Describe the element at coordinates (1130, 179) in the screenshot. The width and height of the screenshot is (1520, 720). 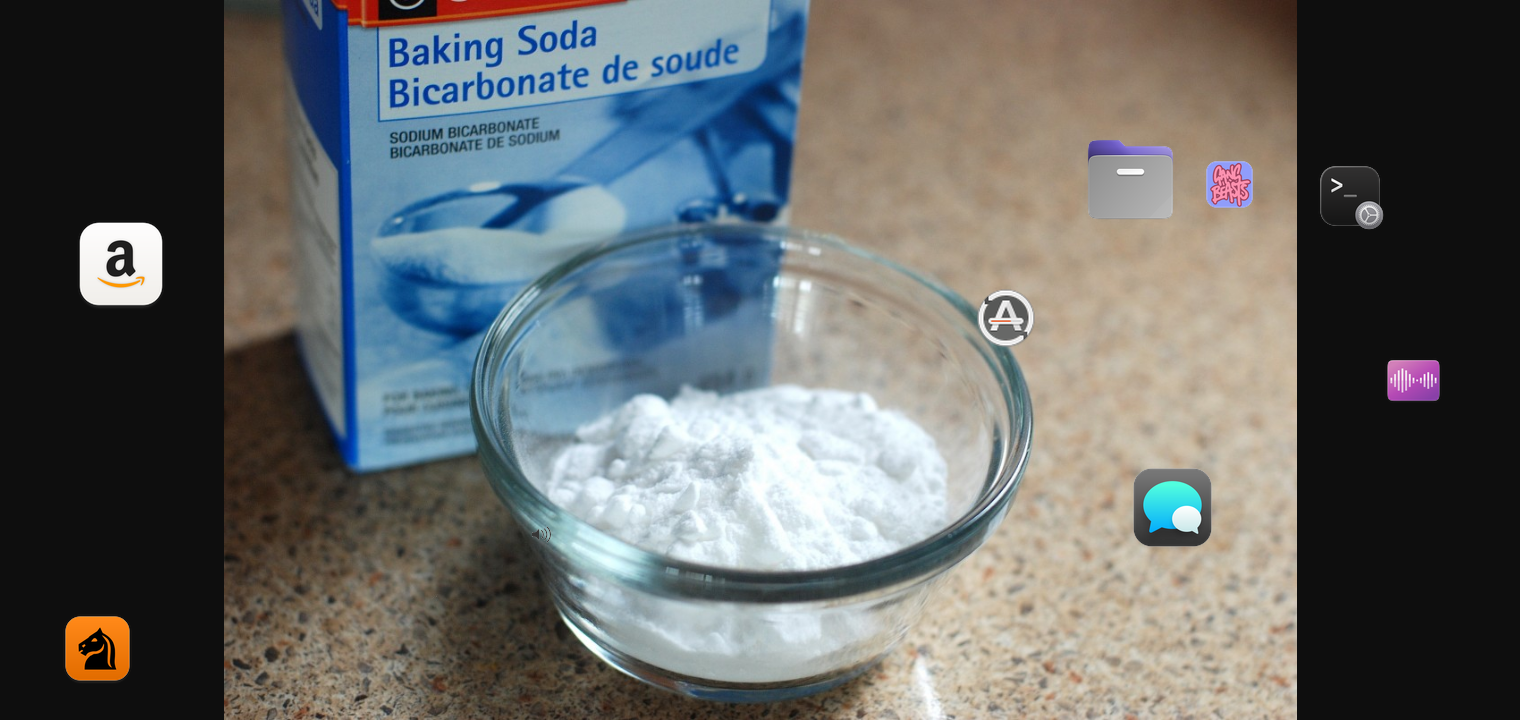
I see `open the nautilus file manager` at that location.